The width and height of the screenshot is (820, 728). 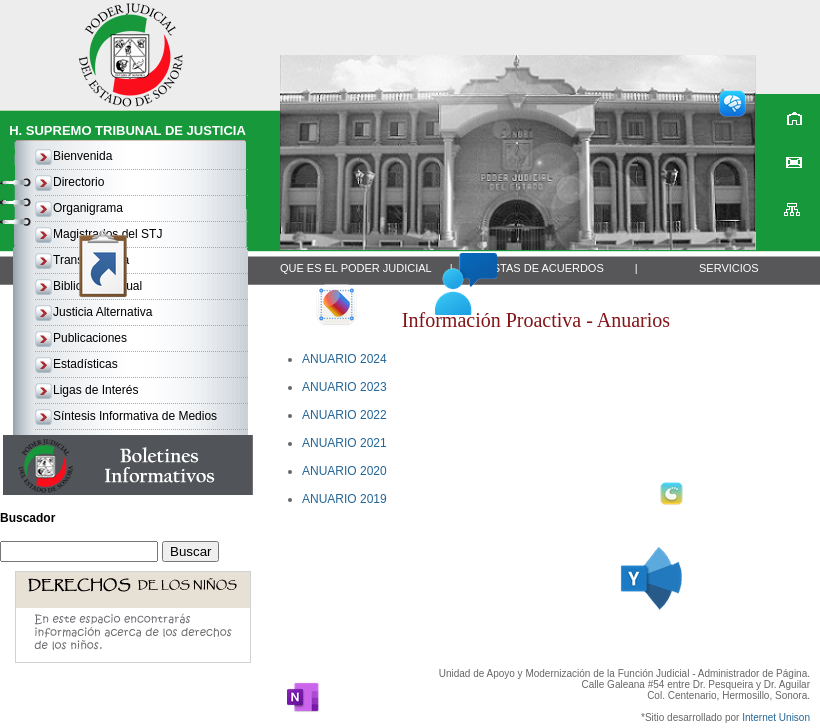 I want to click on open gbrainy brain training app, so click(x=732, y=103).